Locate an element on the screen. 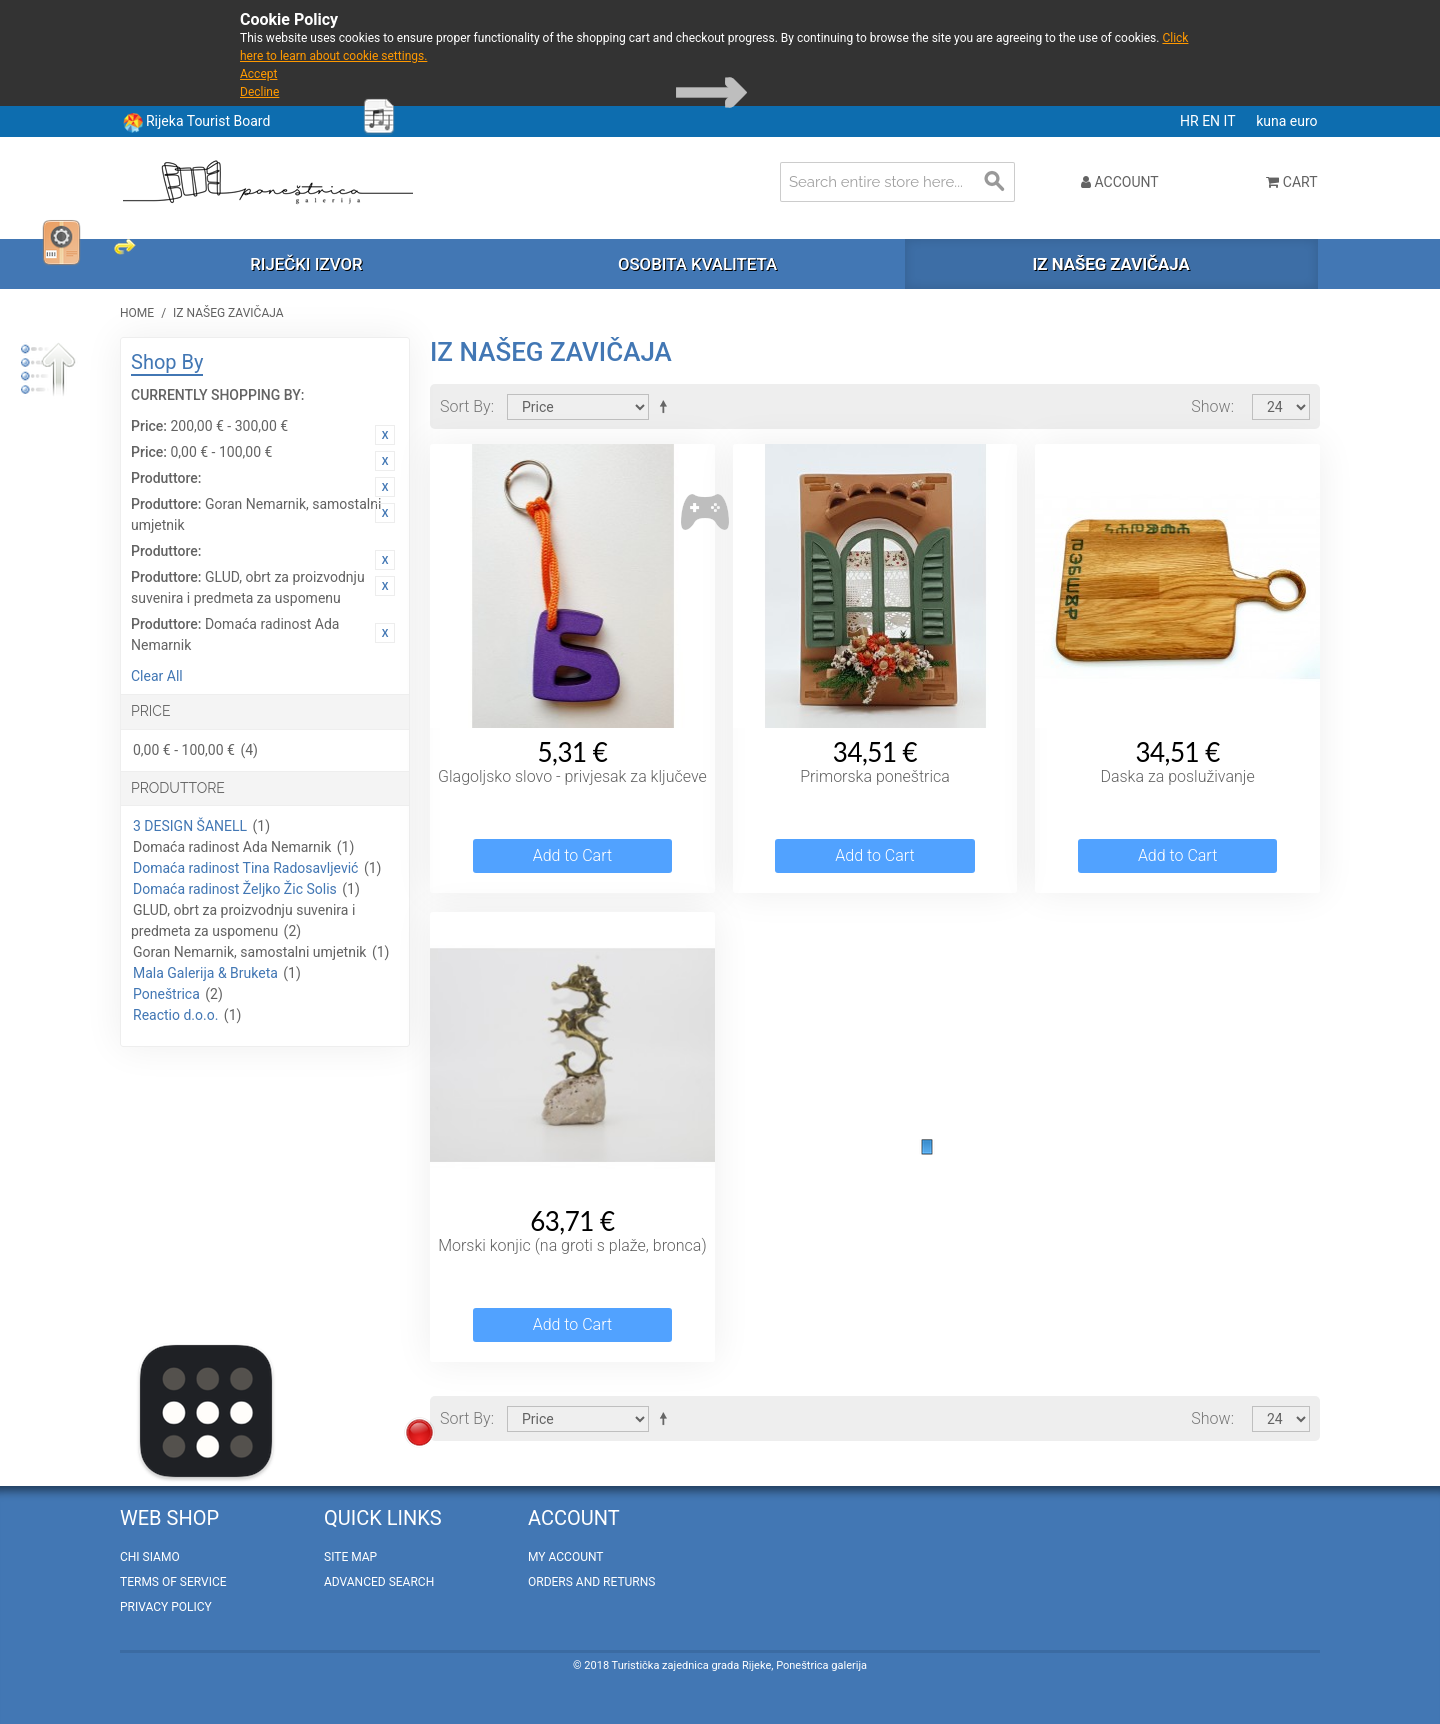 The height and width of the screenshot is (1724, 1440). a lilypond music notation file is located at coordinates (379, 116).